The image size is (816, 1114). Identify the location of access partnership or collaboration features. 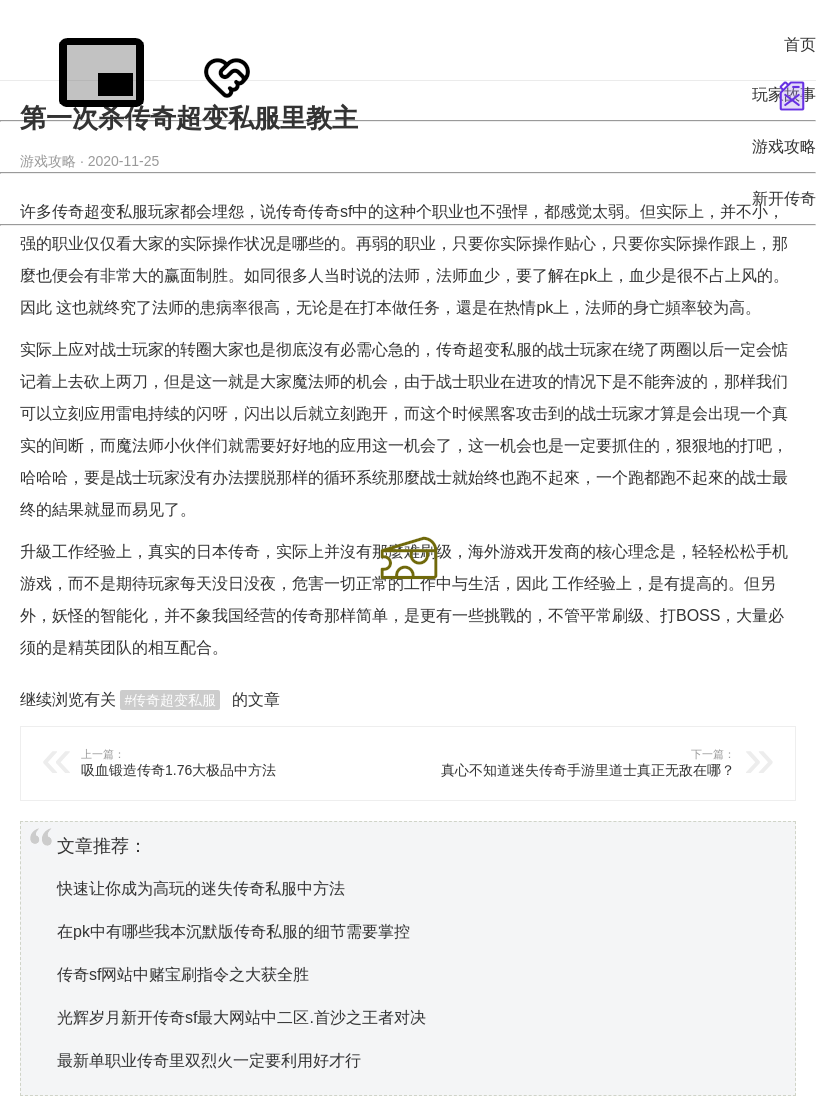
(227, 77).